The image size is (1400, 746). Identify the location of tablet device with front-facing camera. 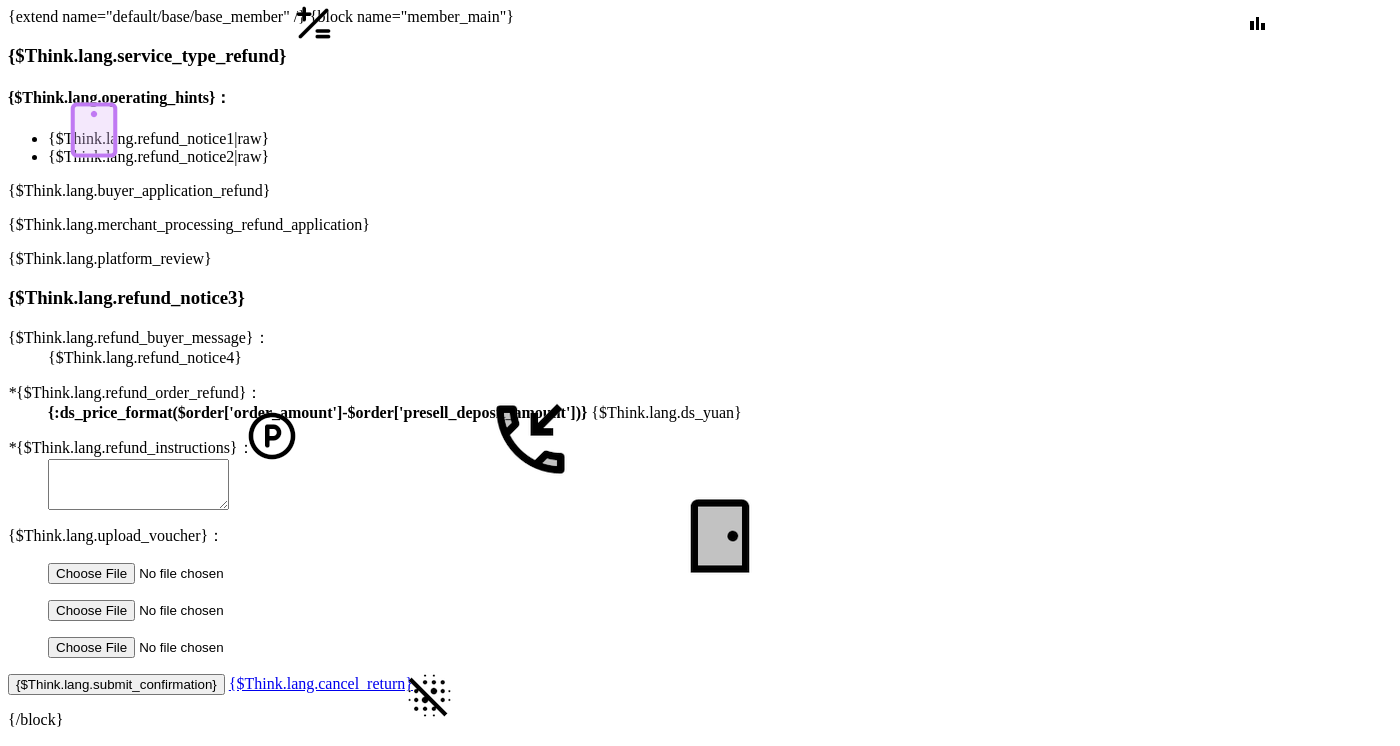
(94, 130).